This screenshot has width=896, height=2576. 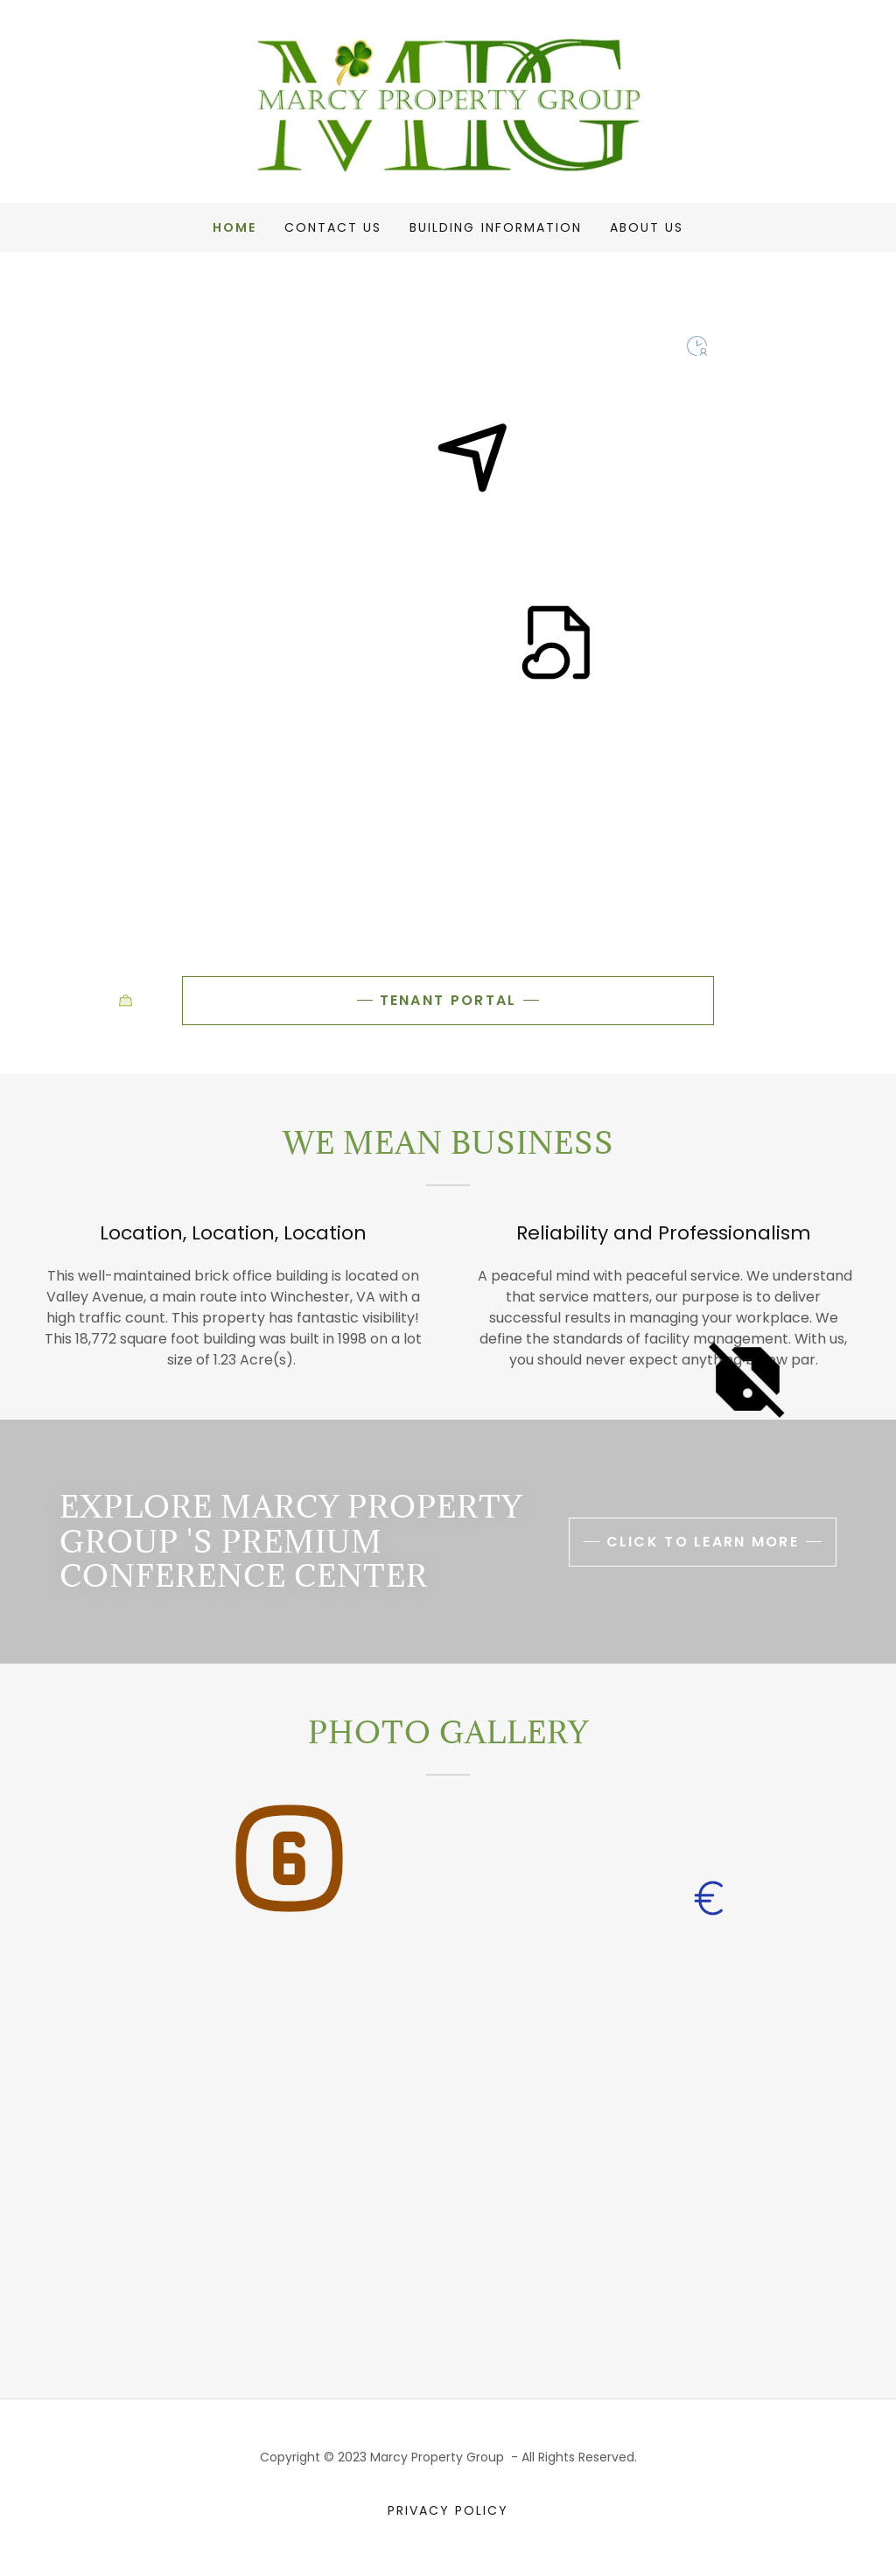 What do you see at coordinates (747, 1379) in the screenshot?
I see `disable content reporting` at bounding box center [747, 1379].